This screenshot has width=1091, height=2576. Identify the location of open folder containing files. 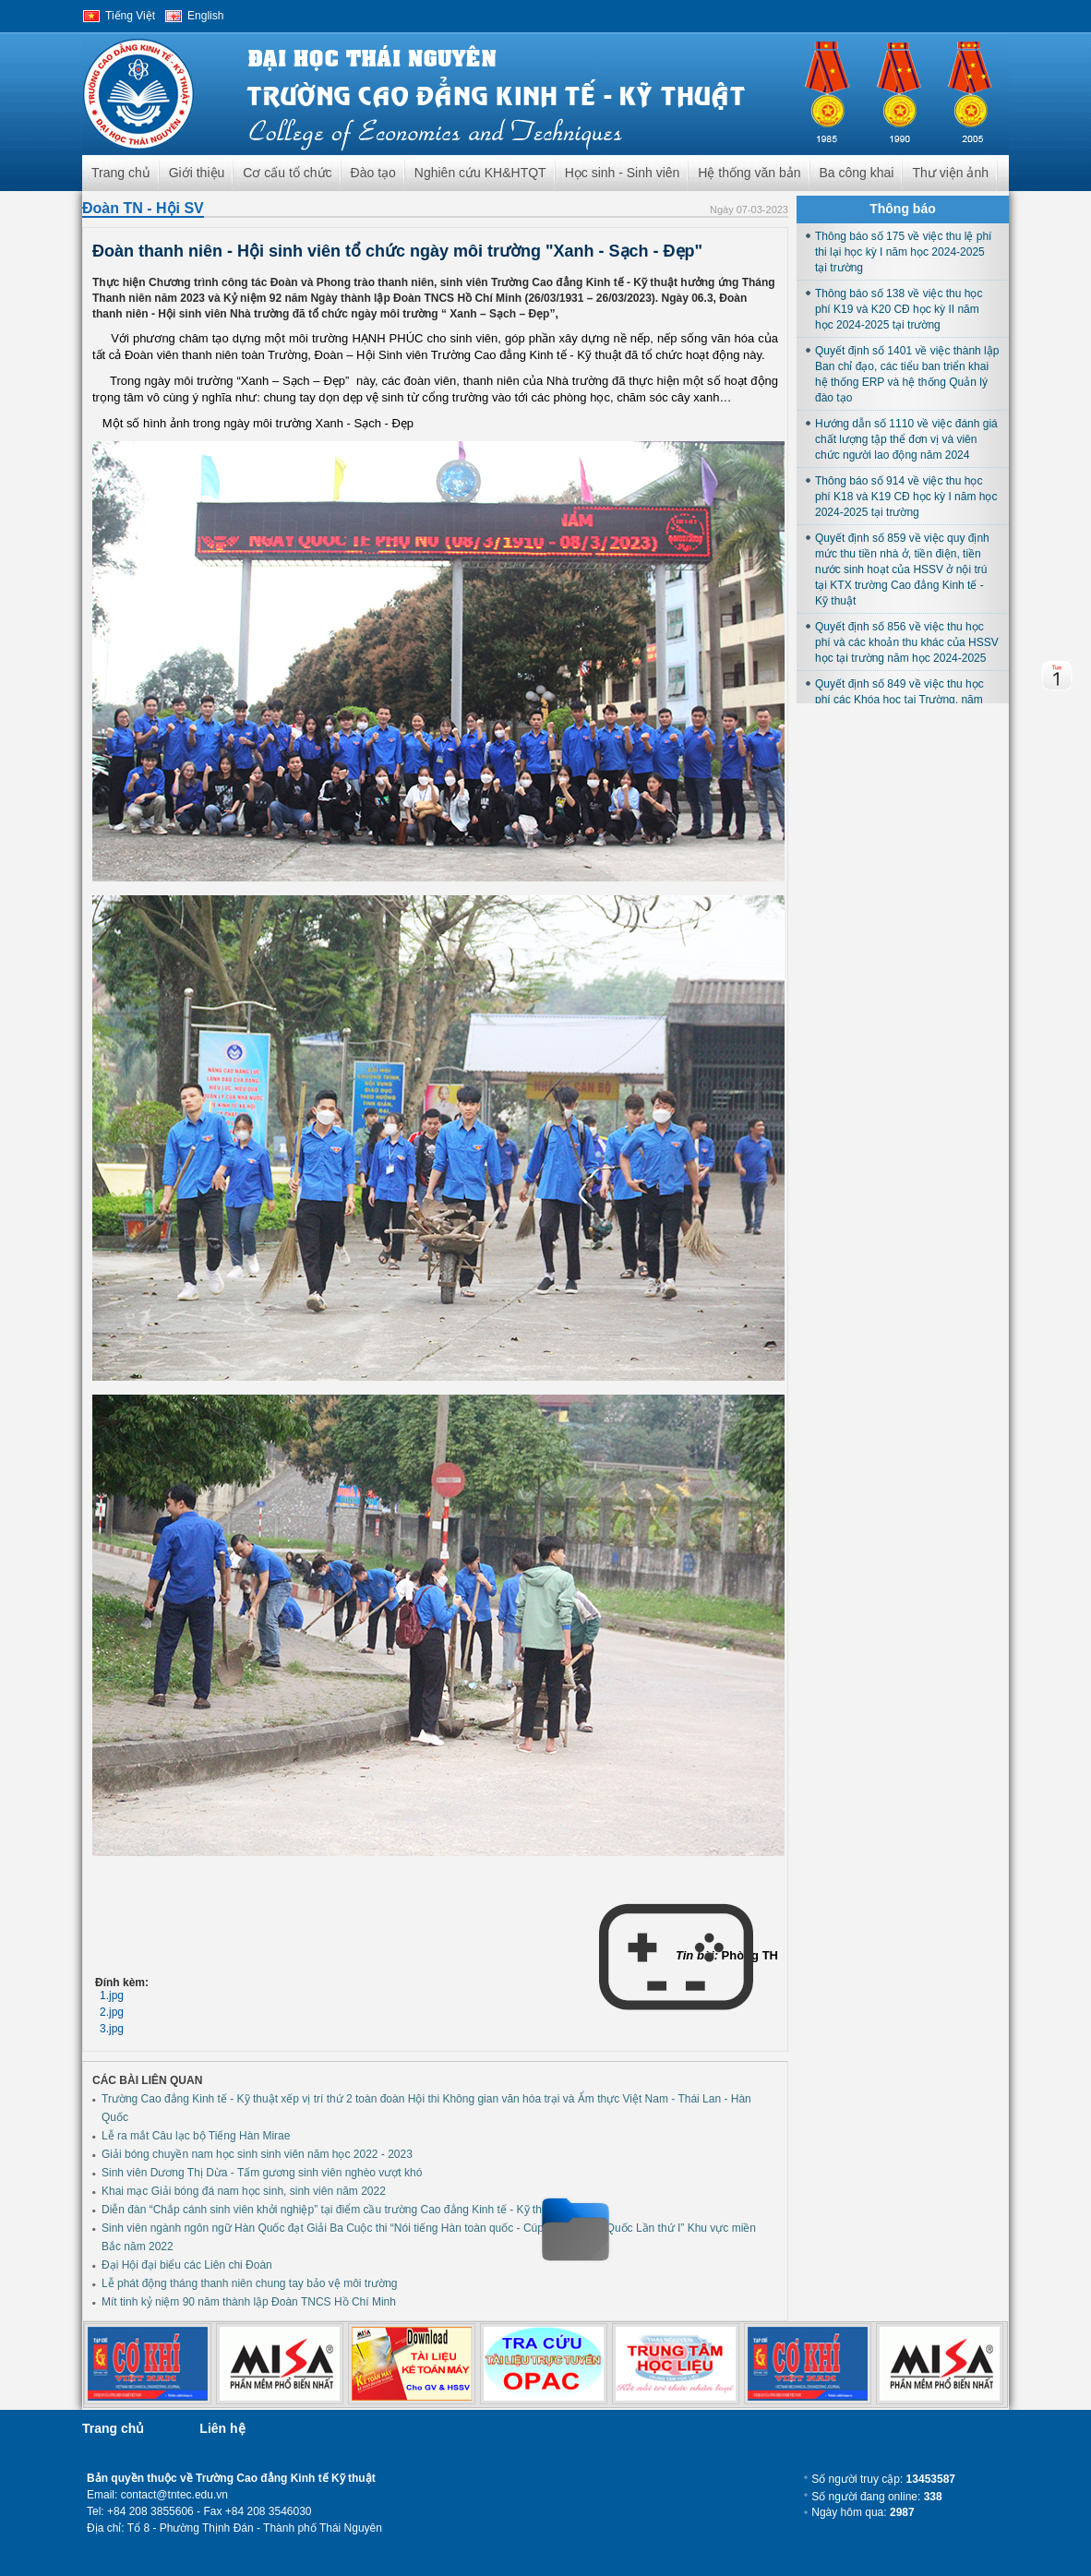
(575, 2229).